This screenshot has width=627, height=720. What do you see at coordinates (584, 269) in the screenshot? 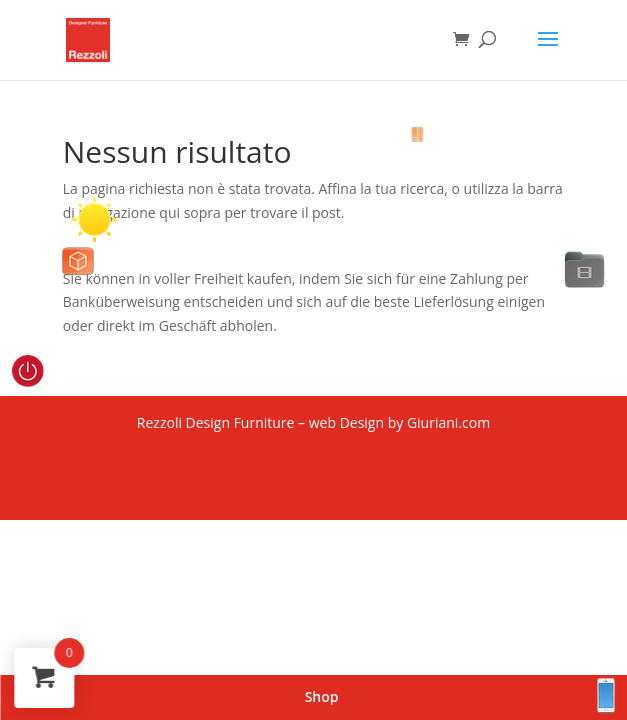
I see `open your videos folder` at bounding box center [584, 269].